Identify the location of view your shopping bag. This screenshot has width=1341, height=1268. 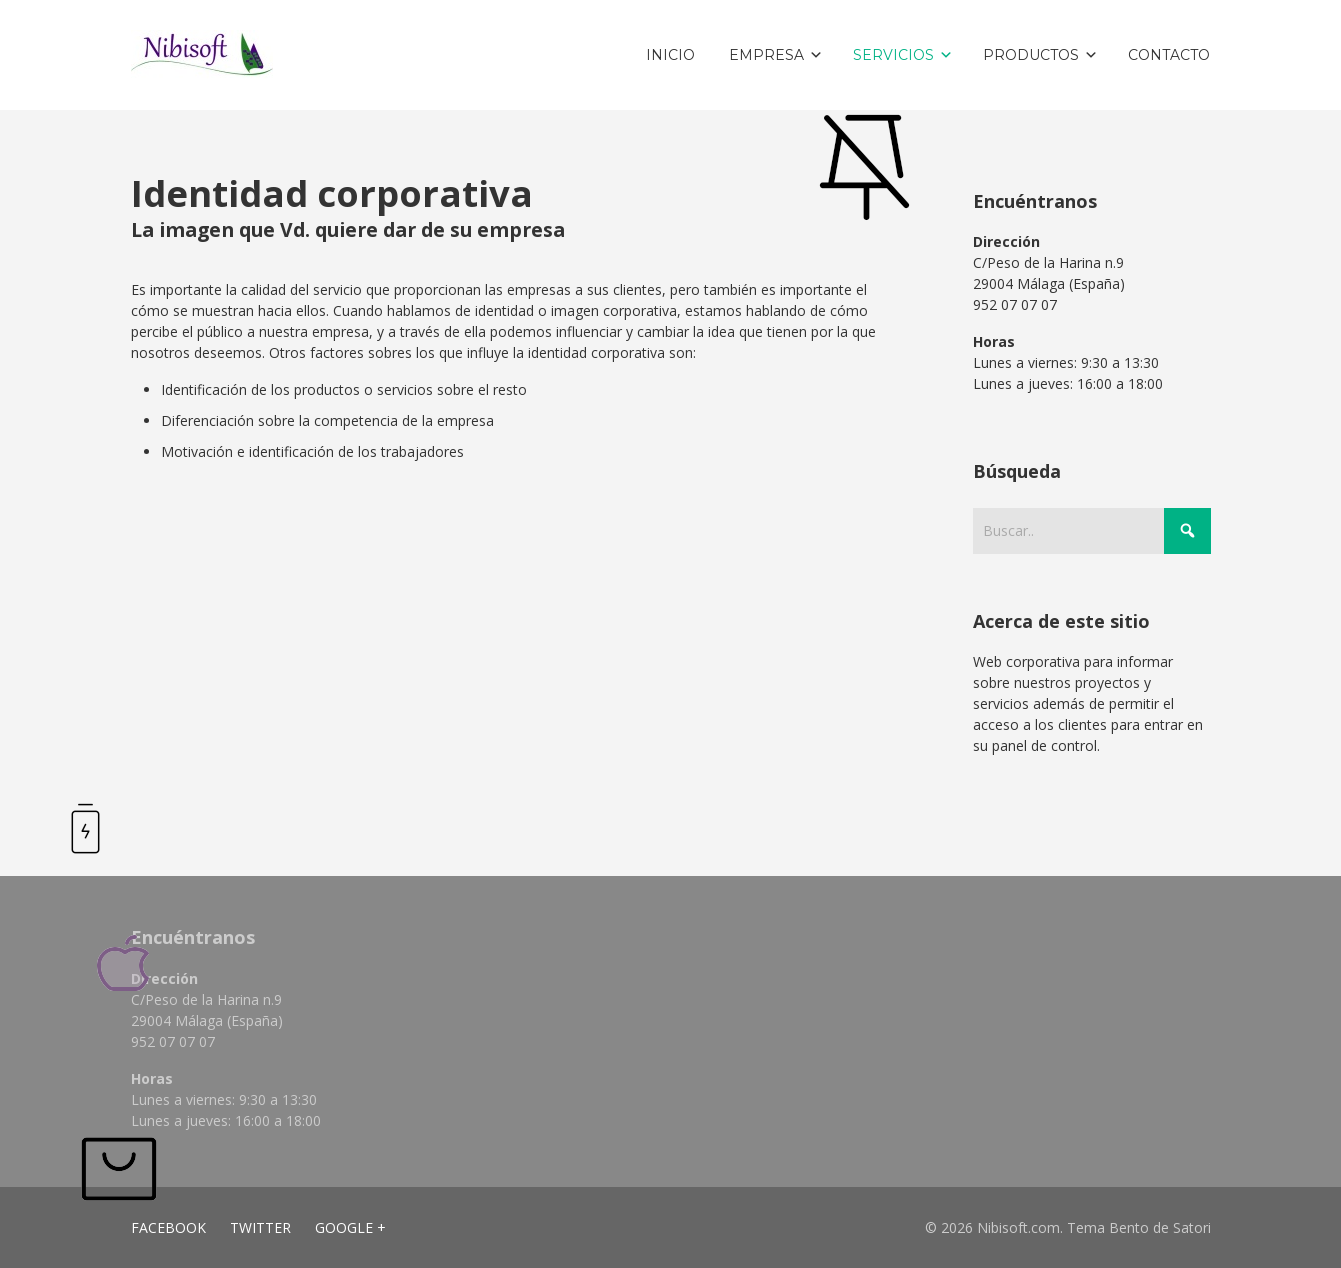
(119, 1169).